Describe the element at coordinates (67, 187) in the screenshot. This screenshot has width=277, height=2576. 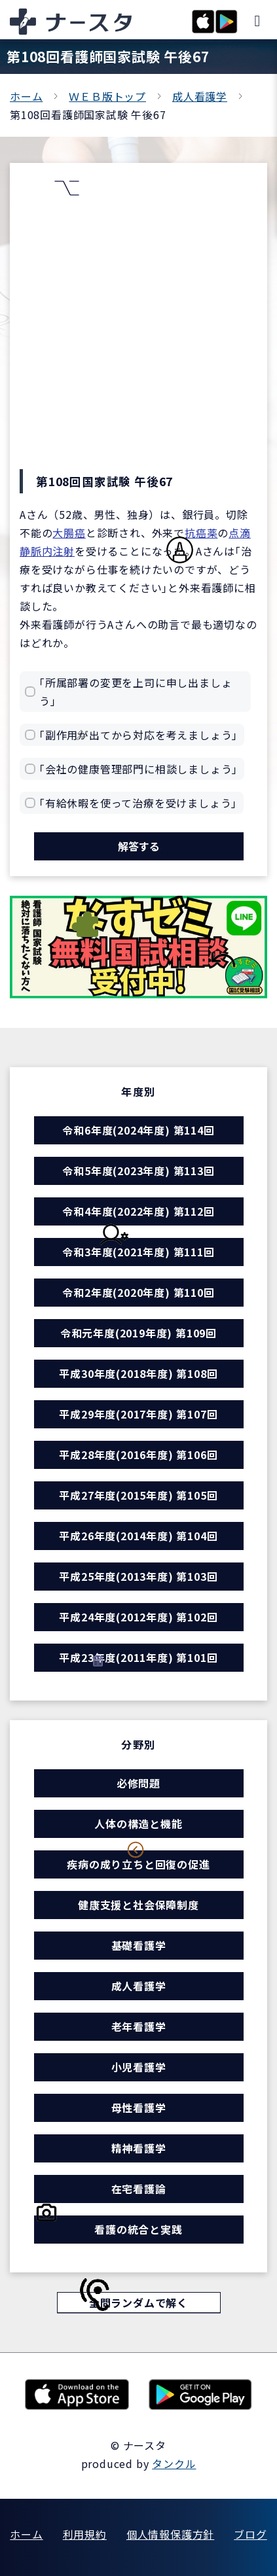
I see `keyboard option/alt key symbol` at that location.